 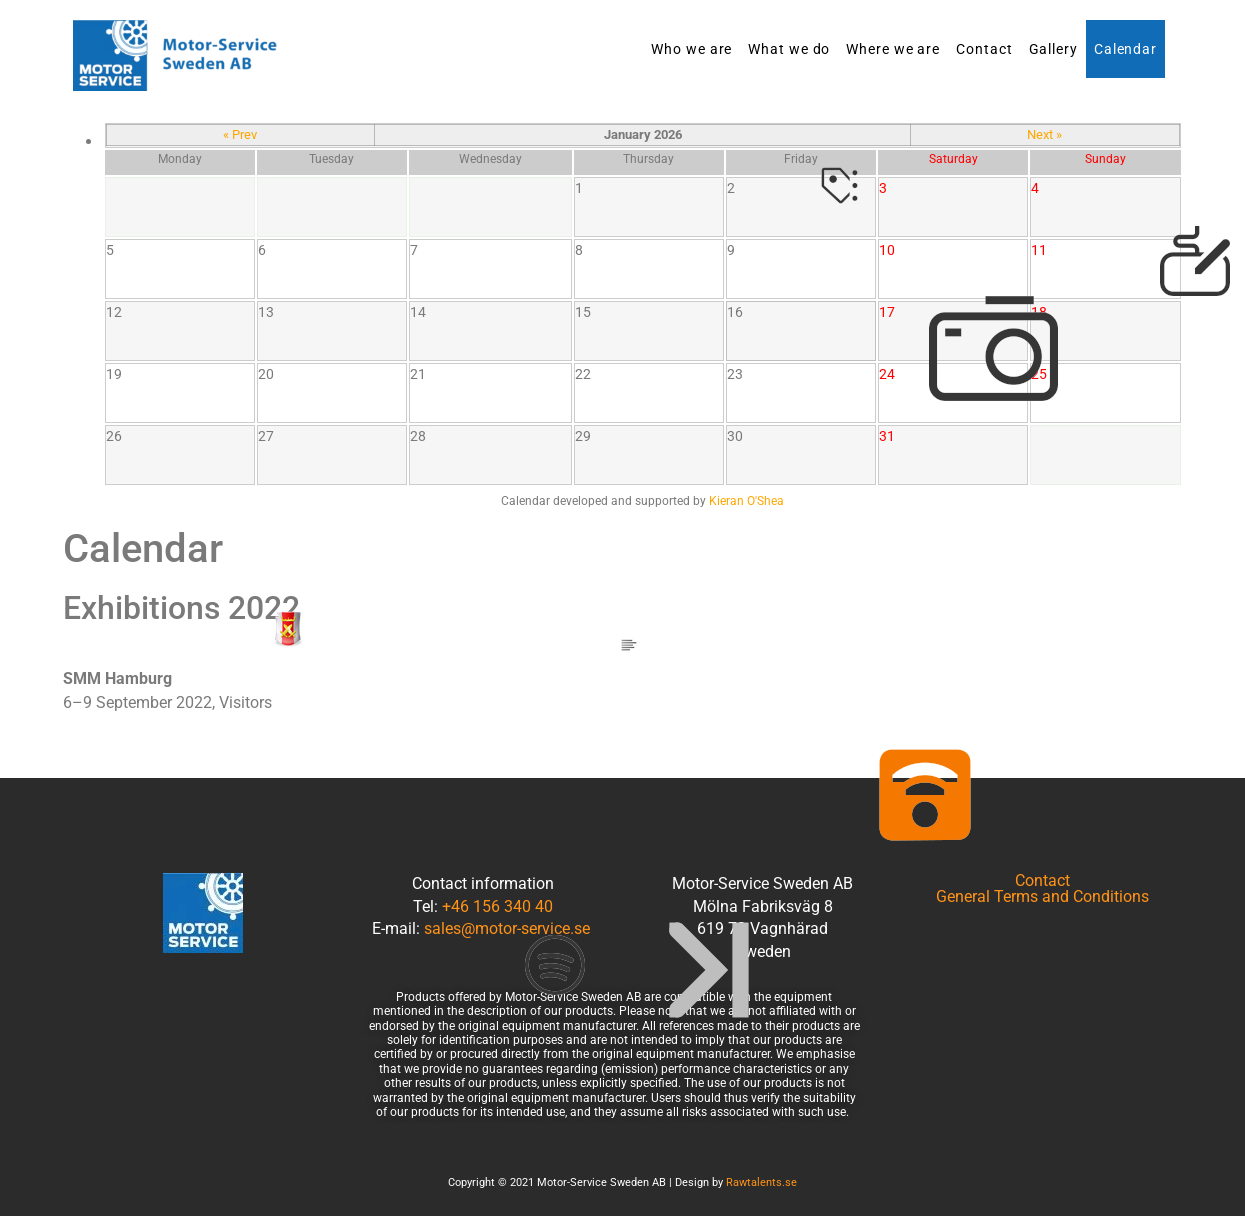 I want to click on open spotify, so click(x=555, y=965).